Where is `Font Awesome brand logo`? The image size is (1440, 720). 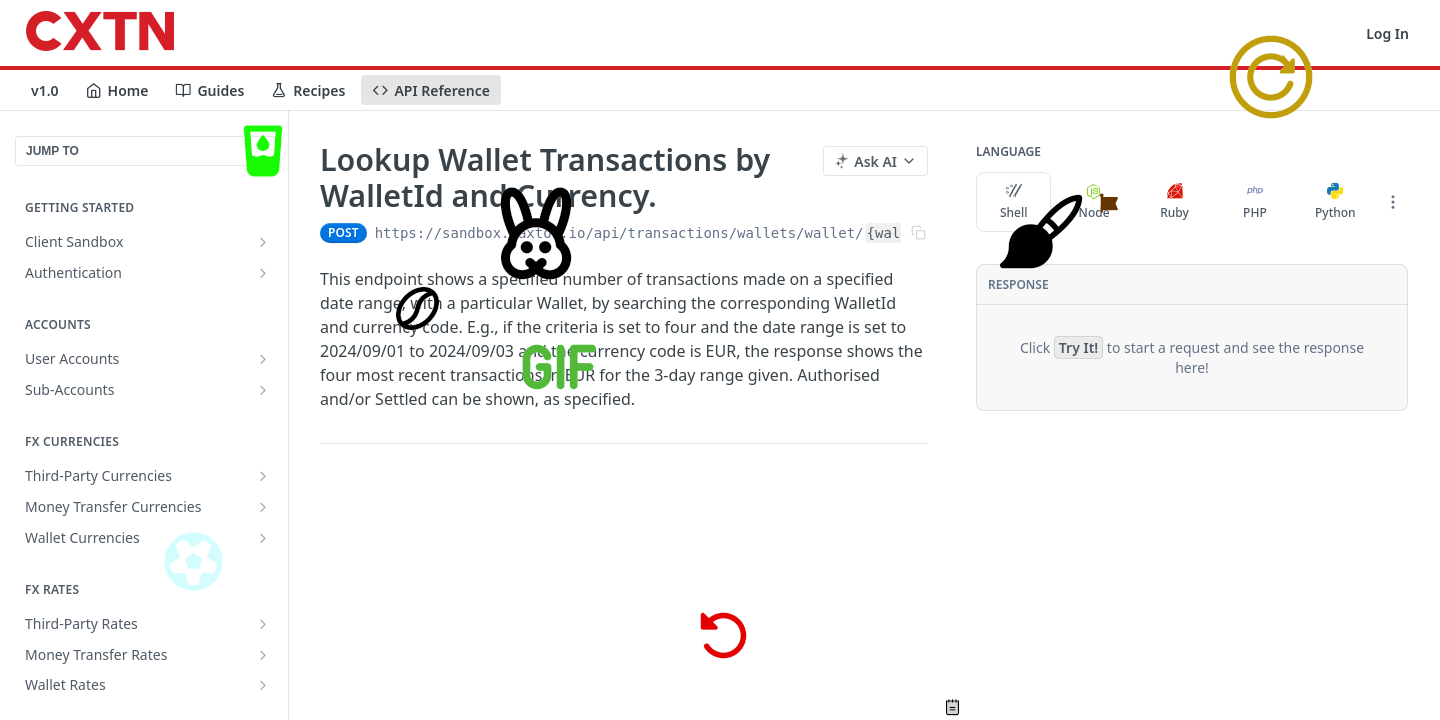 Font Awesome brand logo is located at coordinates (1109, 203).